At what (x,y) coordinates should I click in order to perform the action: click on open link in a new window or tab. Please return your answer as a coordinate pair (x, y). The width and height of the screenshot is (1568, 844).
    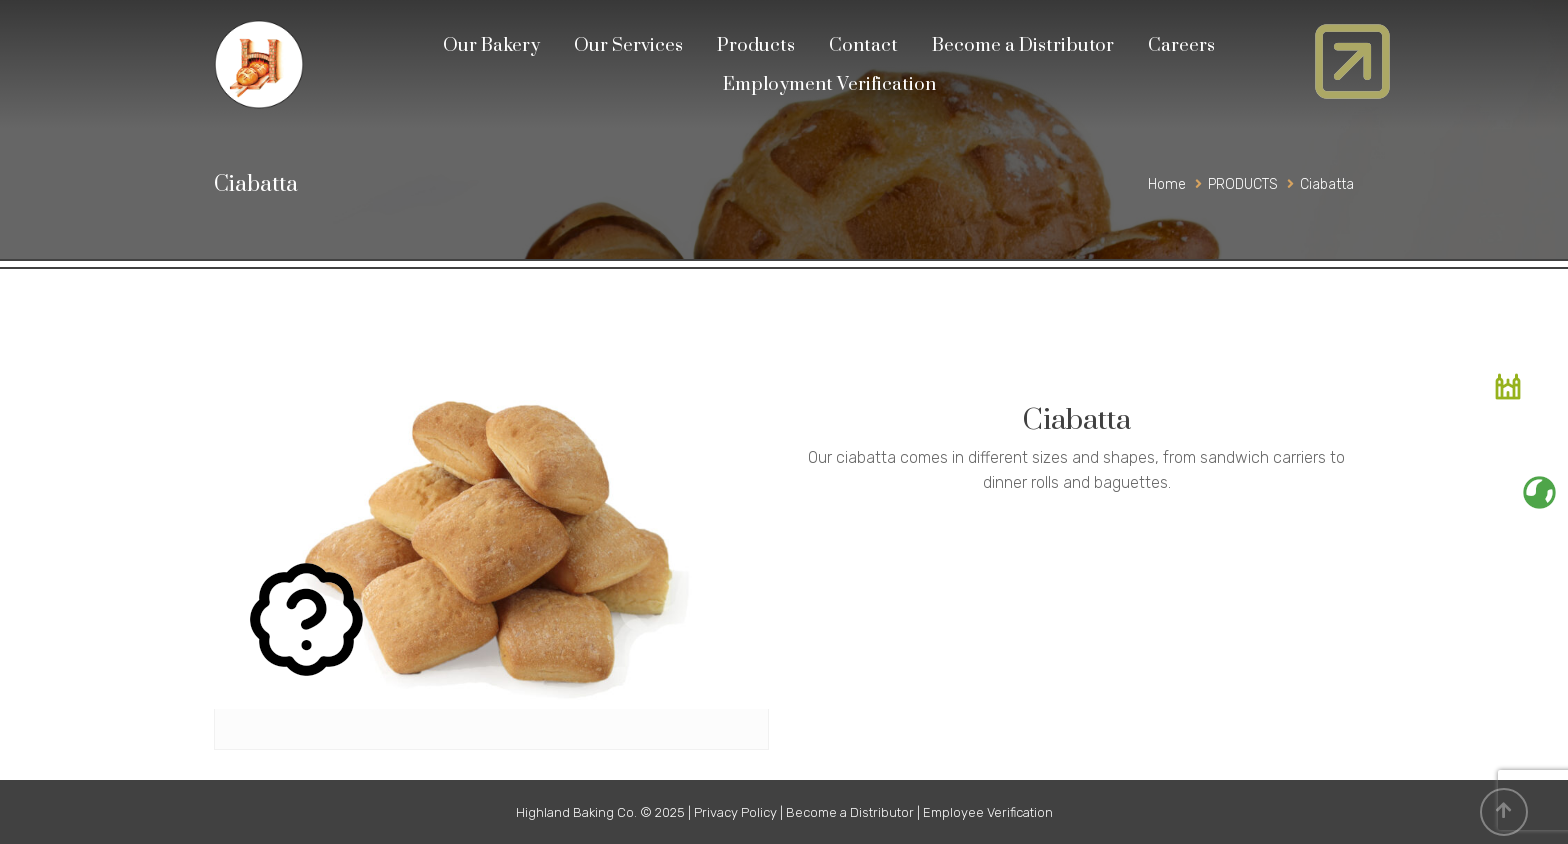
    Looking at the image, I should click on (1352, 61).